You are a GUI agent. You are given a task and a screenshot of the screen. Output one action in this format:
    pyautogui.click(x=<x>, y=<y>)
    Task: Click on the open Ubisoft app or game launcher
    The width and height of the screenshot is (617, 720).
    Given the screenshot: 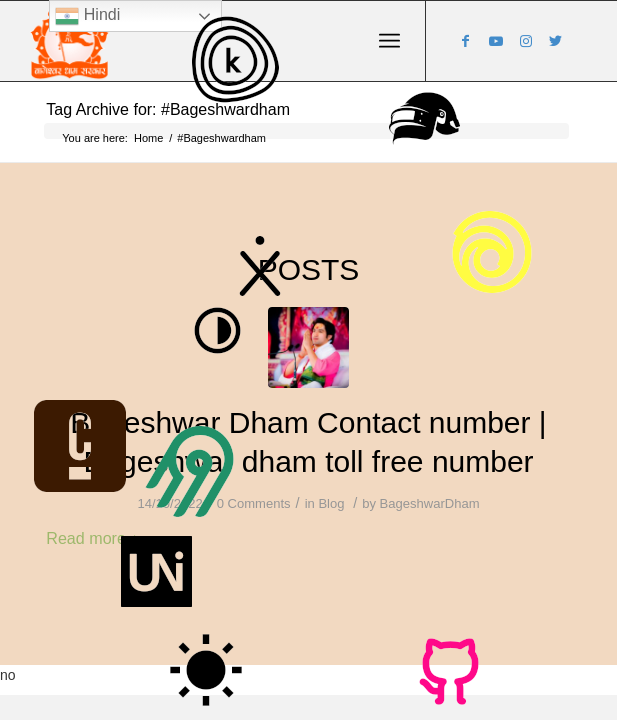 What is the action you would take?
    pyautogui.click(x=492, y=252)
    